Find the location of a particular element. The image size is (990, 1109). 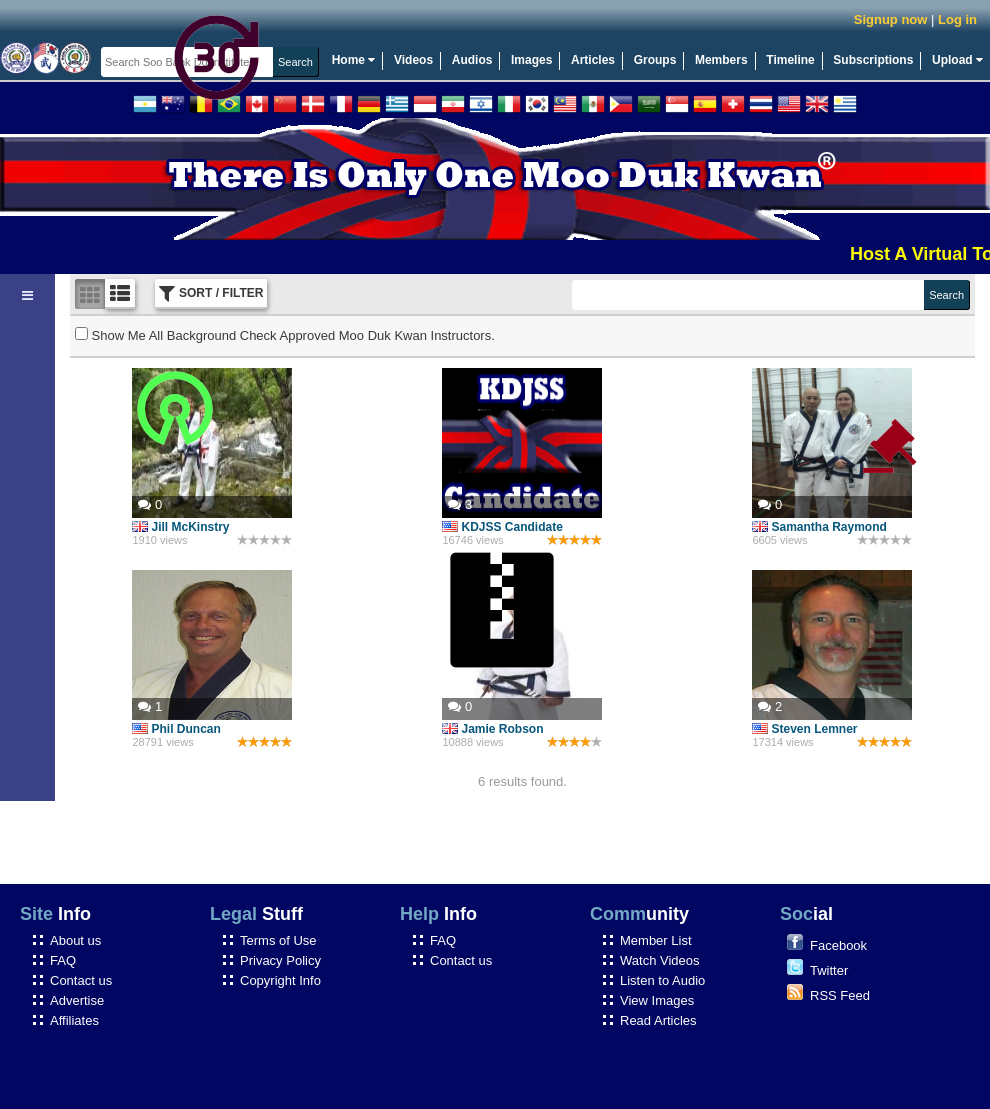

skip forward 30 seconds is located at coordinates (216, 57).